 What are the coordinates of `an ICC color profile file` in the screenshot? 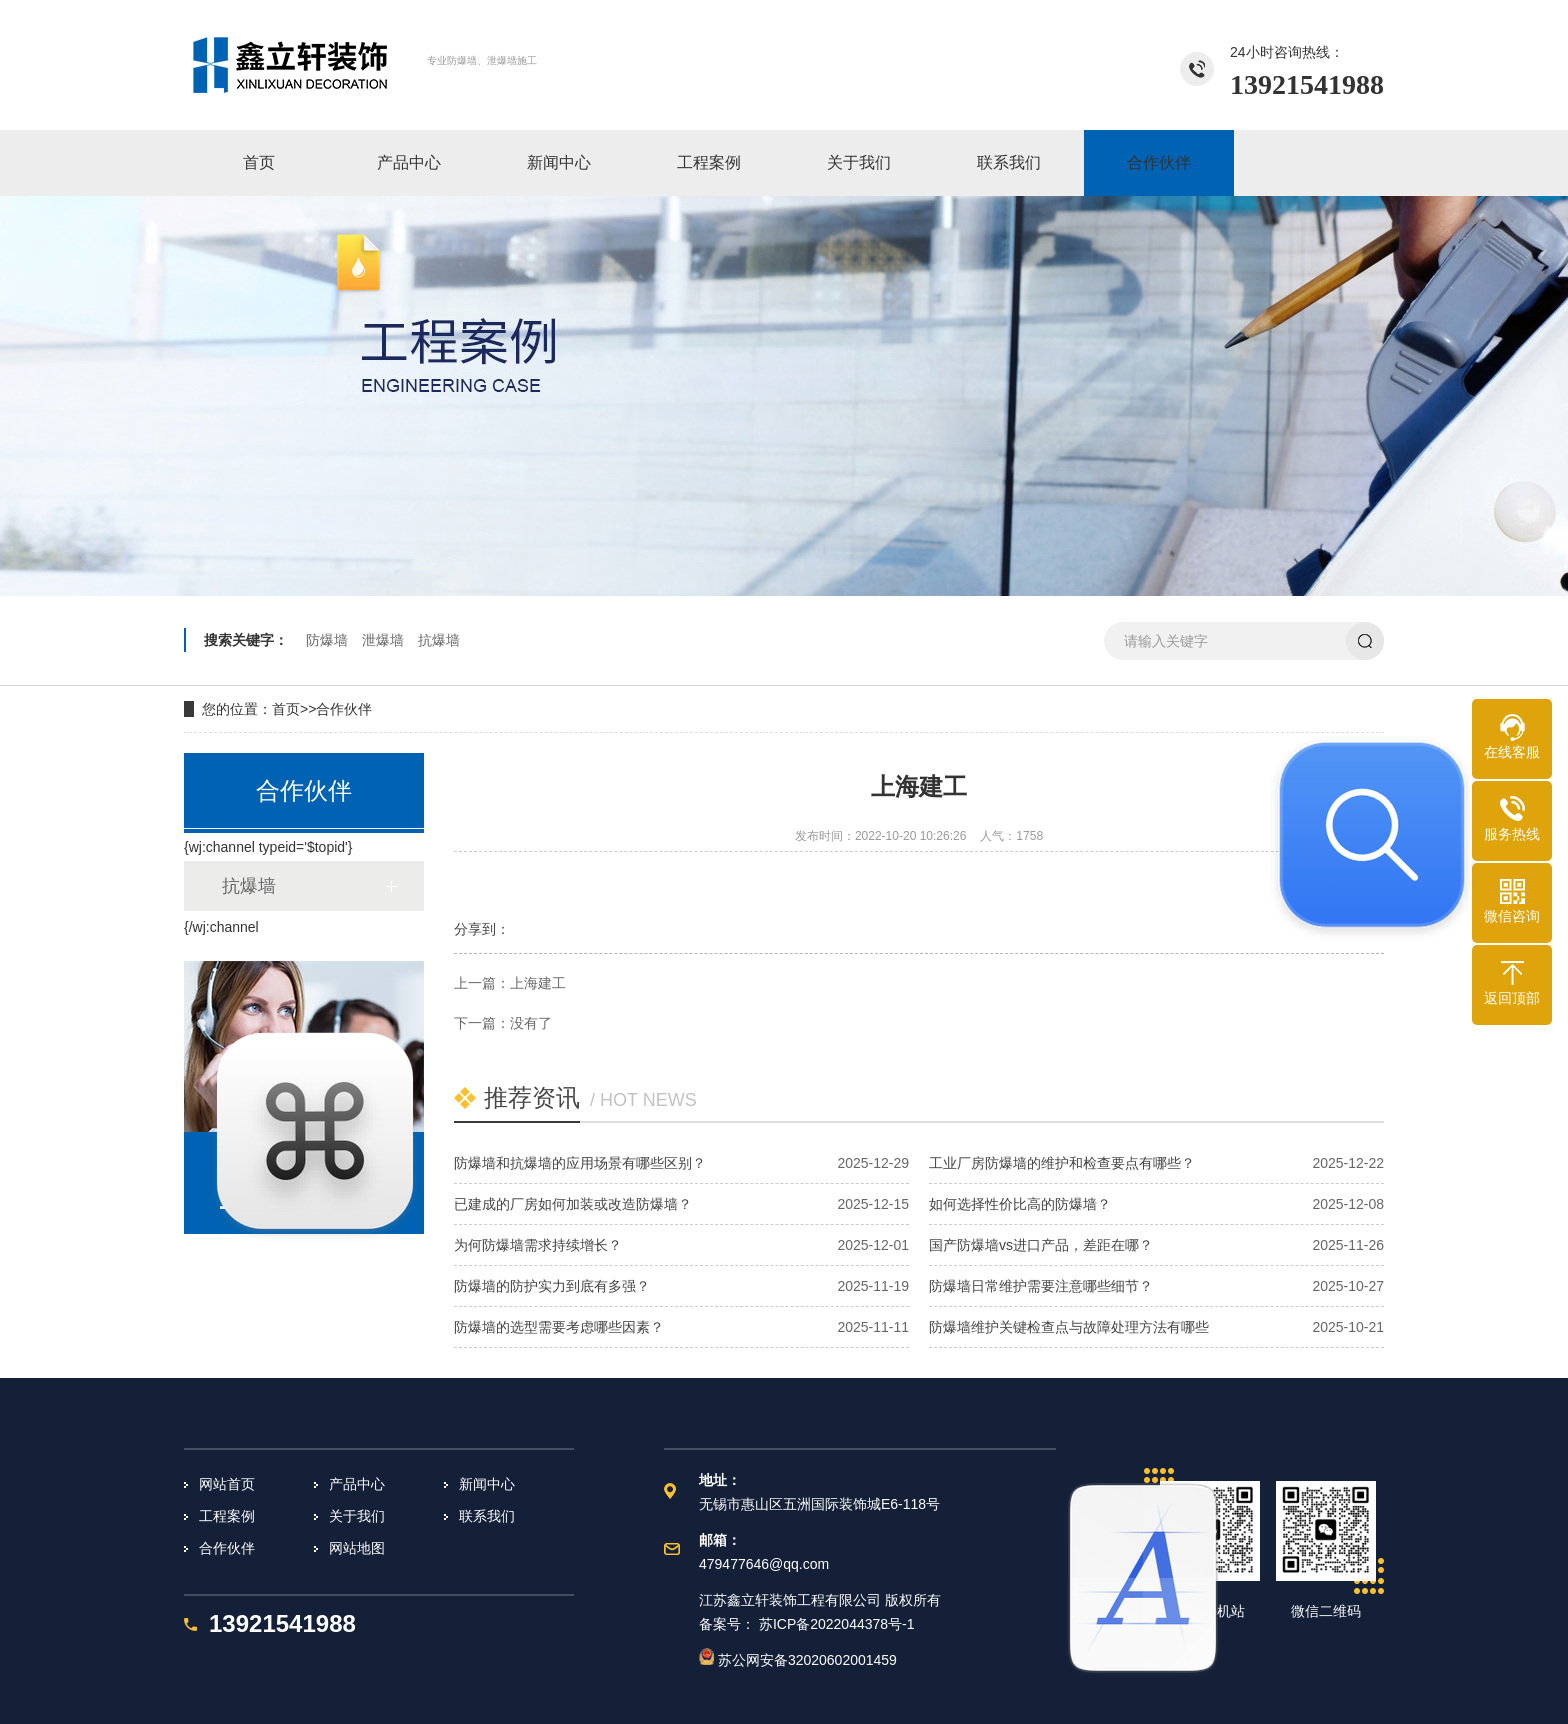 It's located at (358, 262).